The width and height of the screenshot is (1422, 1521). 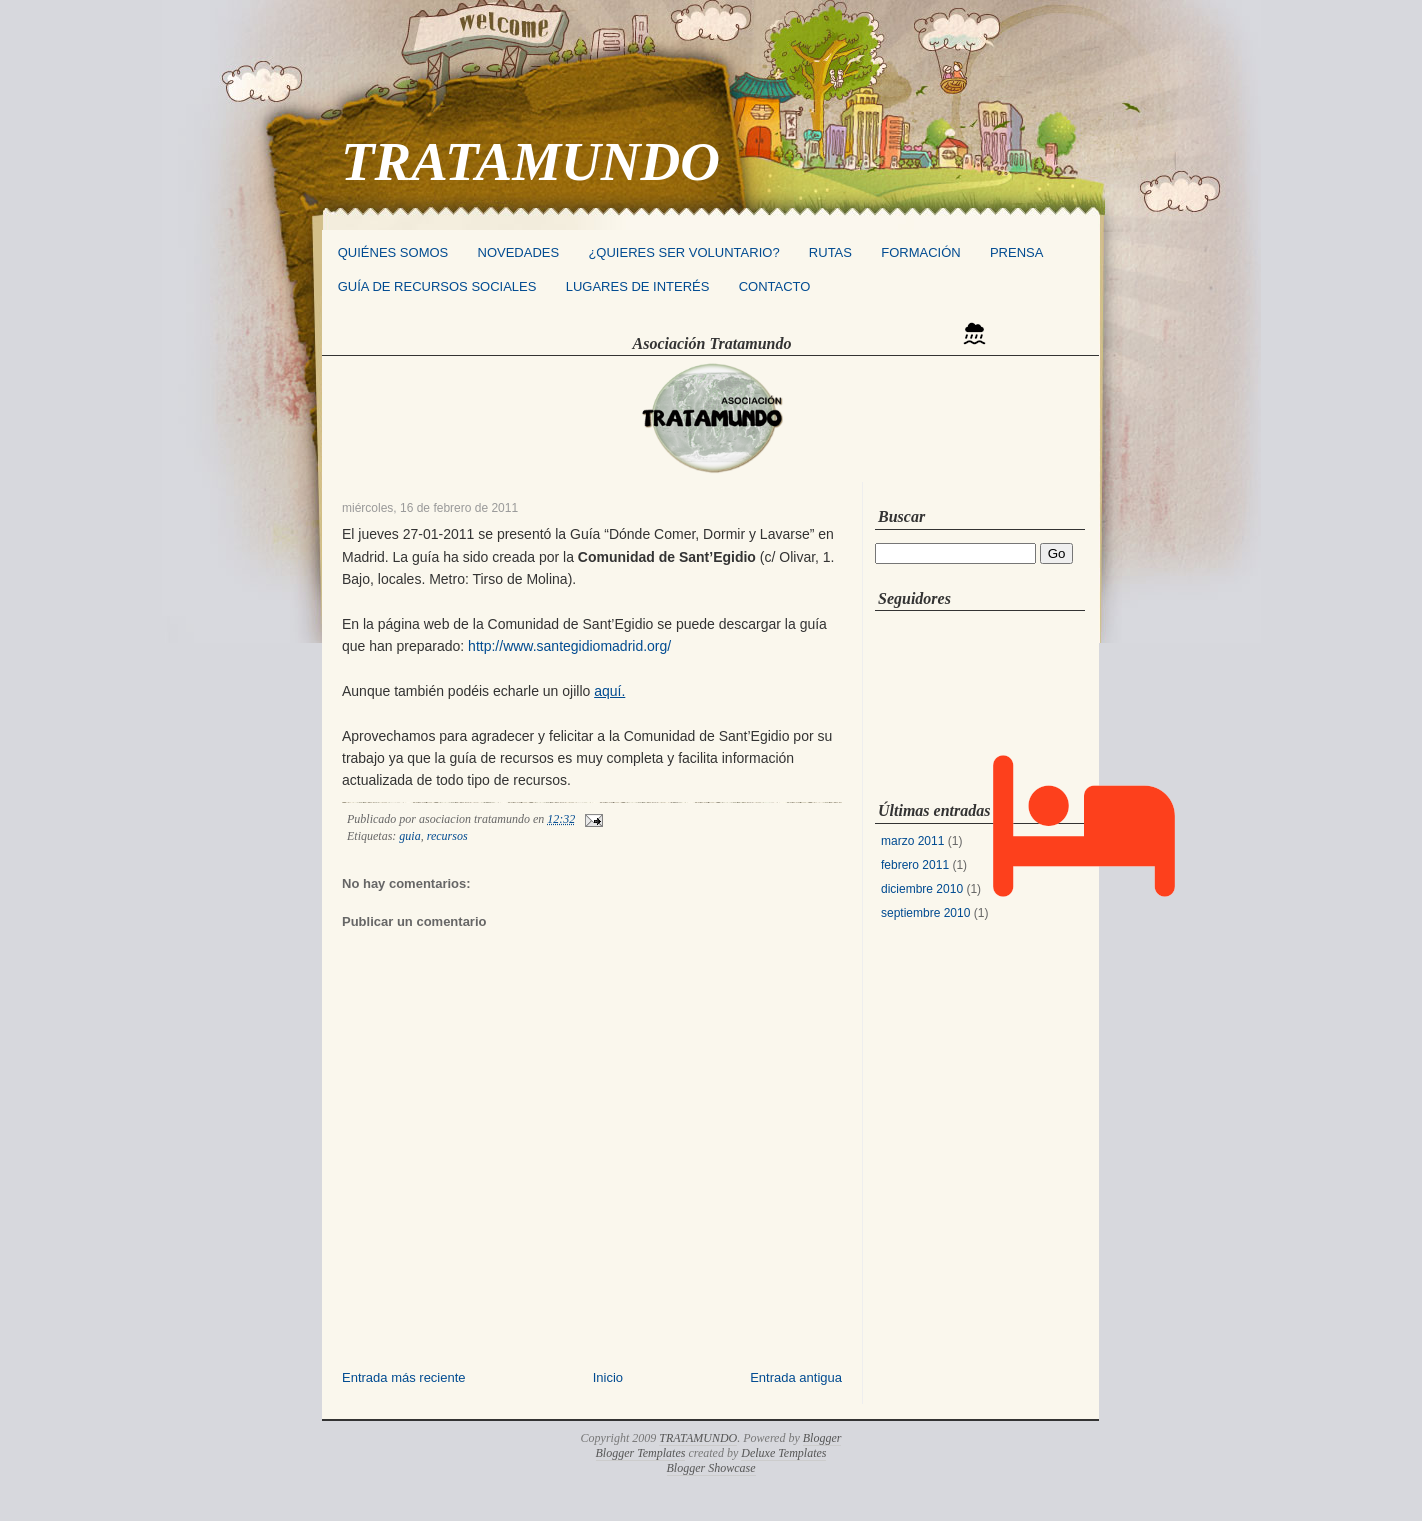 I want to click on indicates rainy weather with flooding conditions, so click(x=974, y=333).